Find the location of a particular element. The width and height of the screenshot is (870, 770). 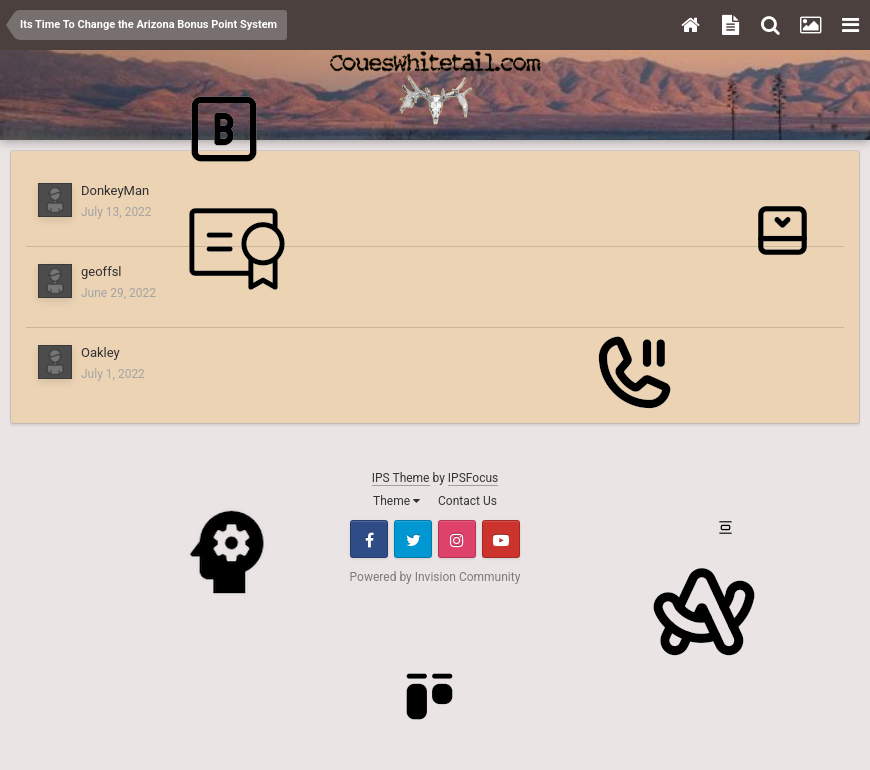

distribute elements evenly horizontally is located at coordinates (725, 527).